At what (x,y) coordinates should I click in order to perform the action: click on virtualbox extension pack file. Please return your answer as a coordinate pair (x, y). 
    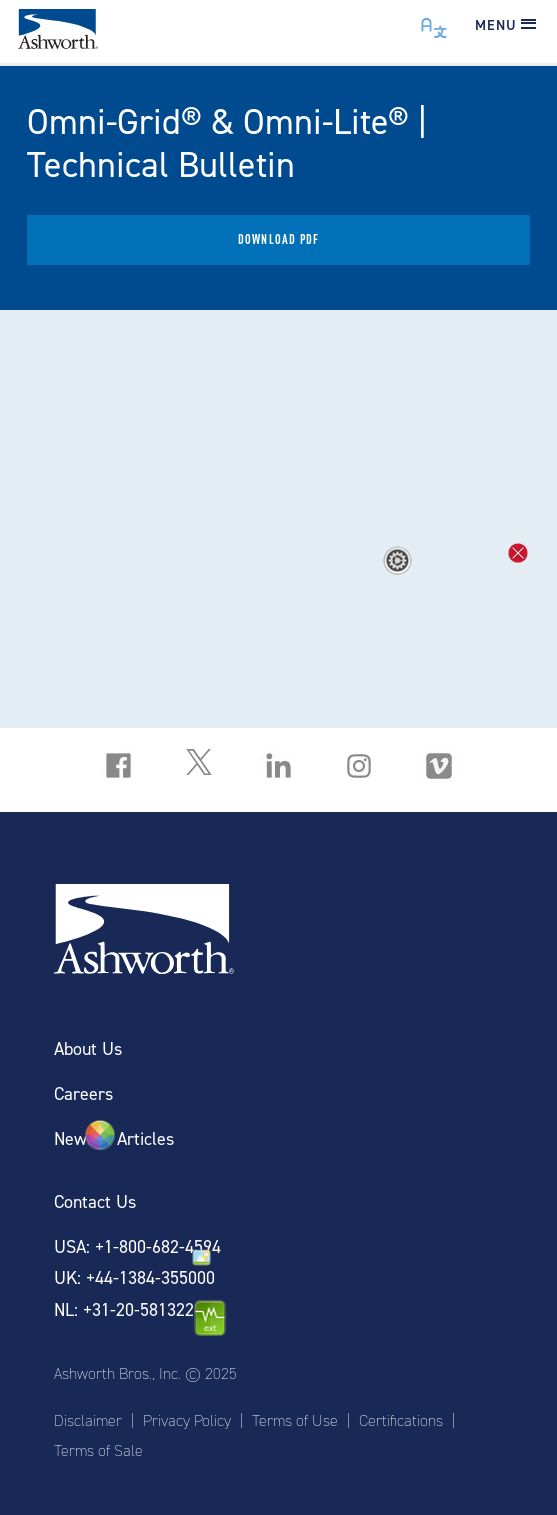
    Looking at the image, I should click on (210, 1318).